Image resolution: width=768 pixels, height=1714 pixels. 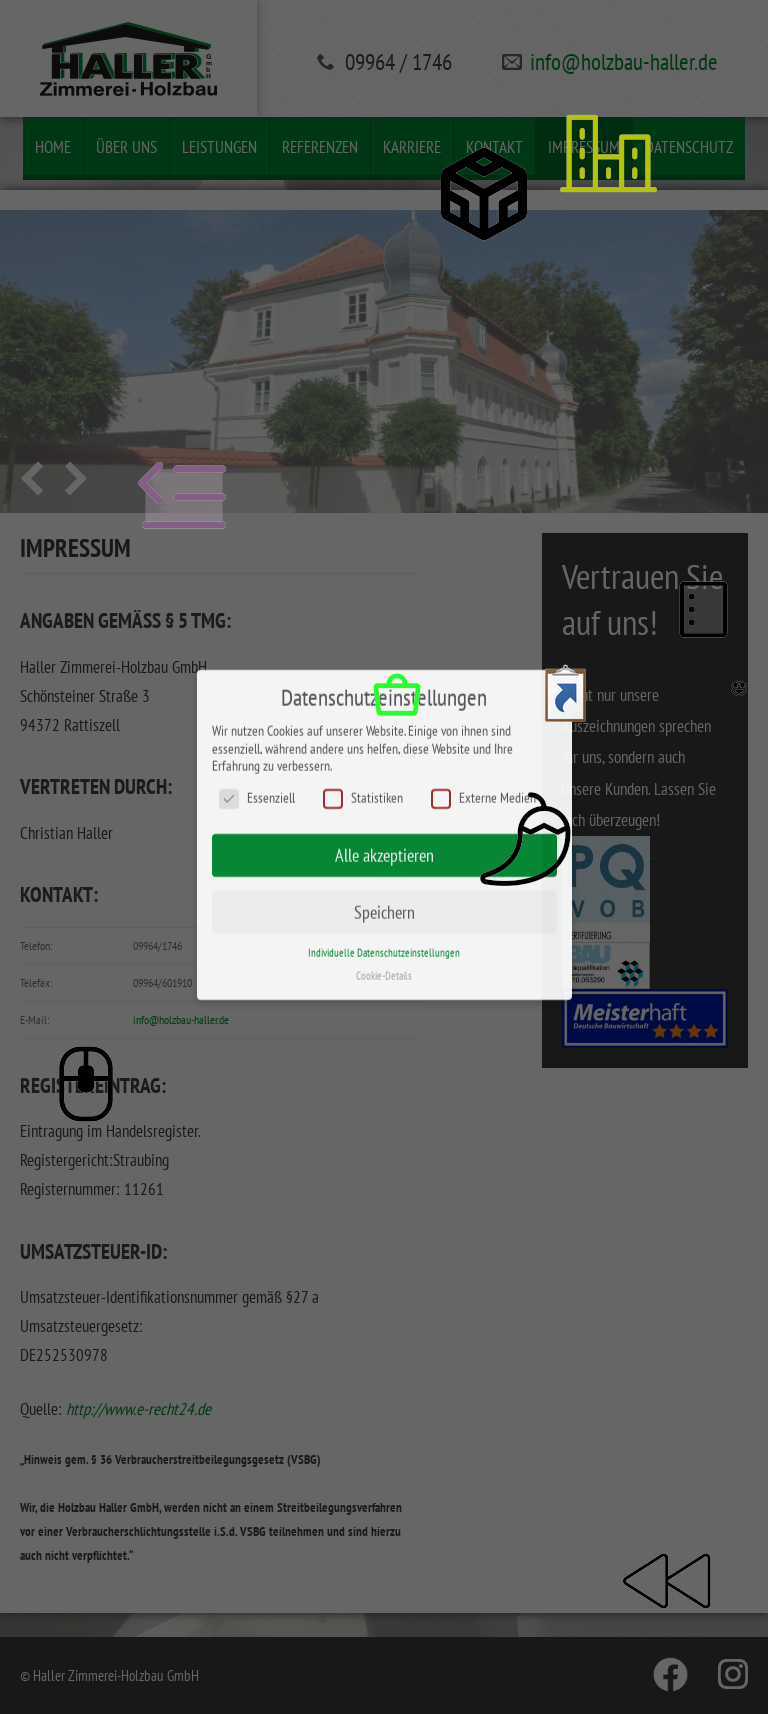 I want to click on decrease text indentation, so click(x=184, y=497).